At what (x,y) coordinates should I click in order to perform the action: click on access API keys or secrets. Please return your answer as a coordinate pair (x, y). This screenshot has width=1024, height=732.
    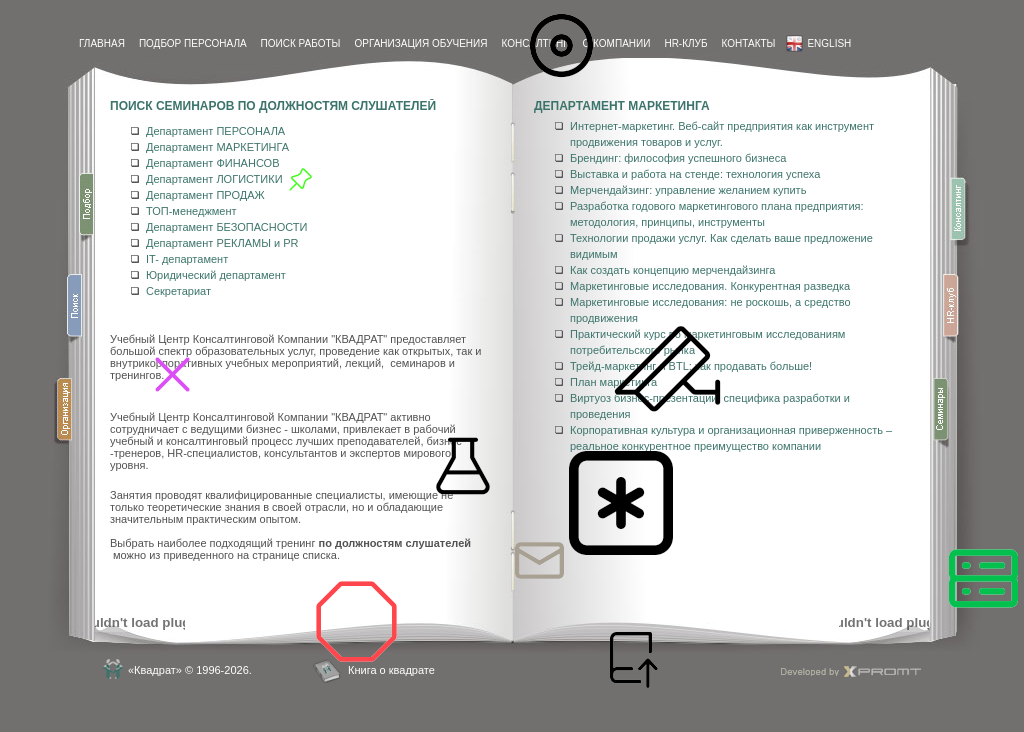
    Looking at the image, I should click on (621, 503).